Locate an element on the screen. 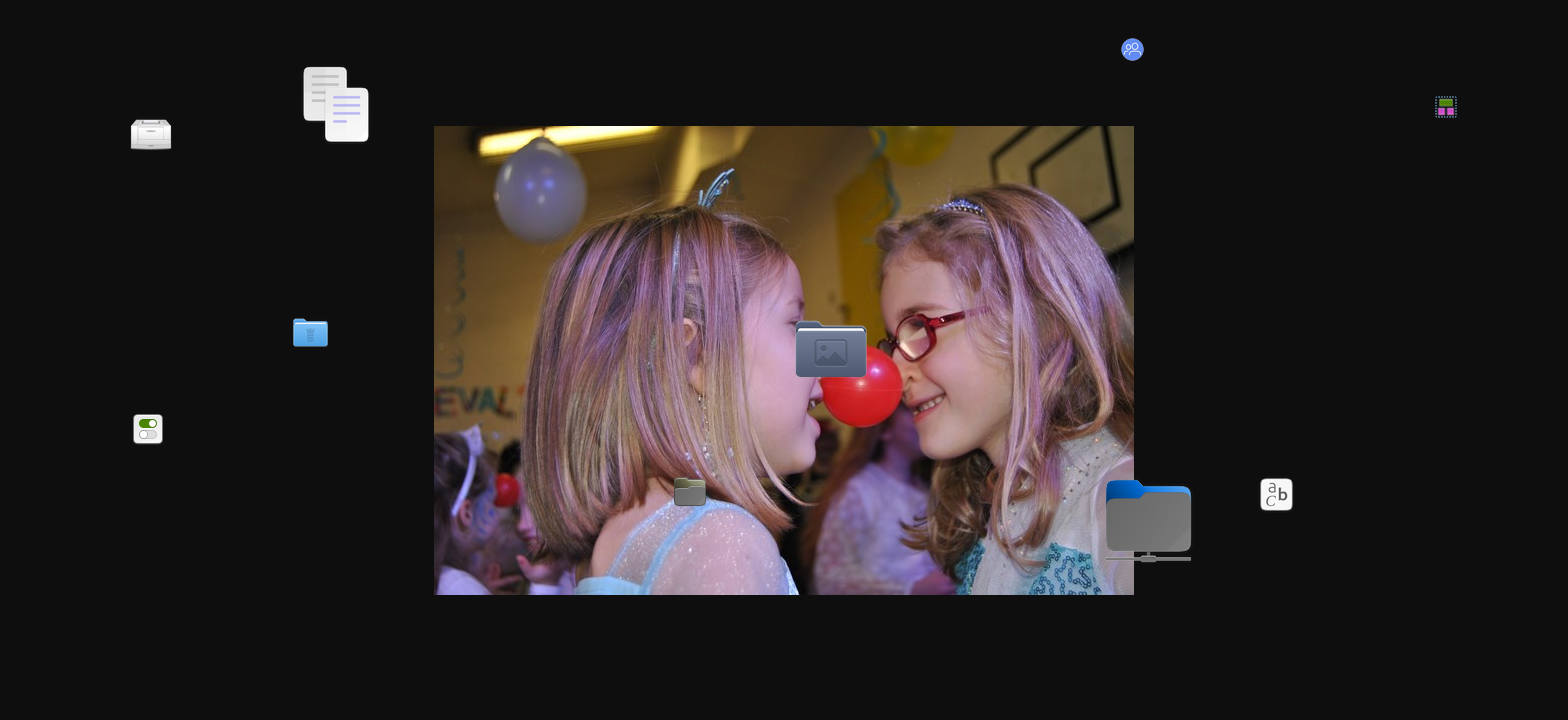 This screenshot has width=1568, height=720. select all items in the current view is located at coordinates (1446, 107).